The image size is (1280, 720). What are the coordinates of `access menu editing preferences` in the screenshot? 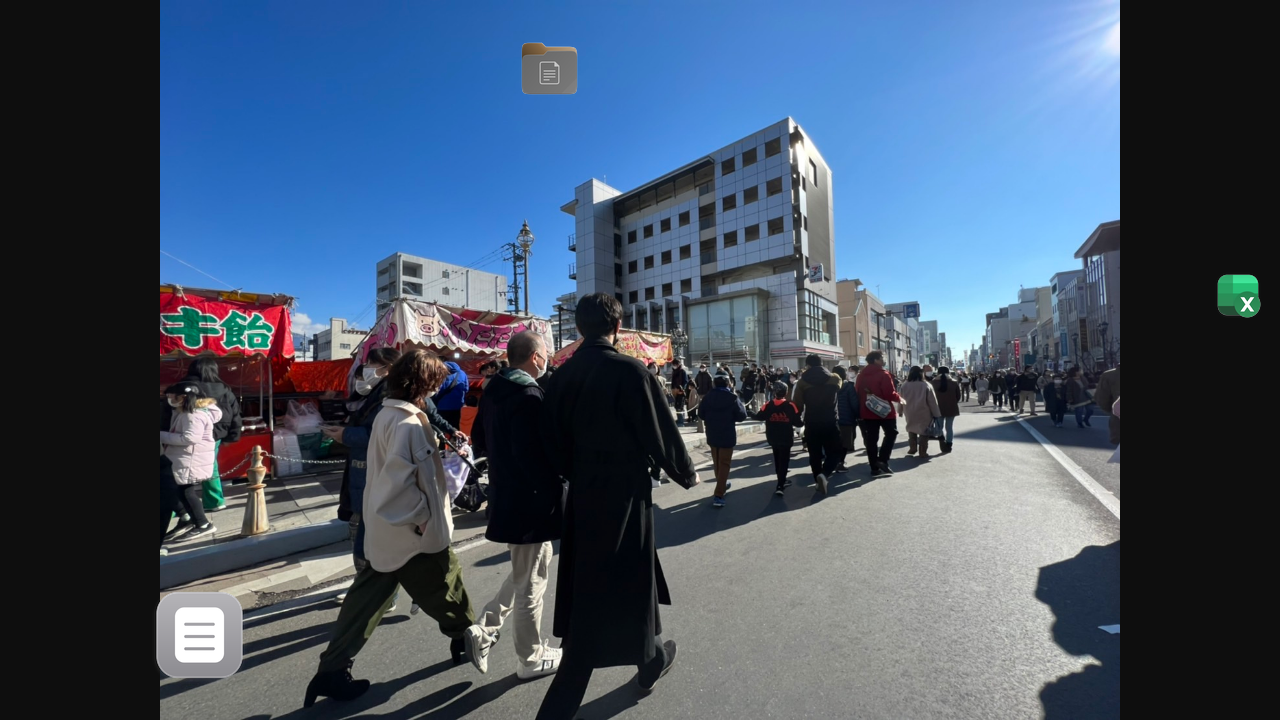 It's located at (199, 636).